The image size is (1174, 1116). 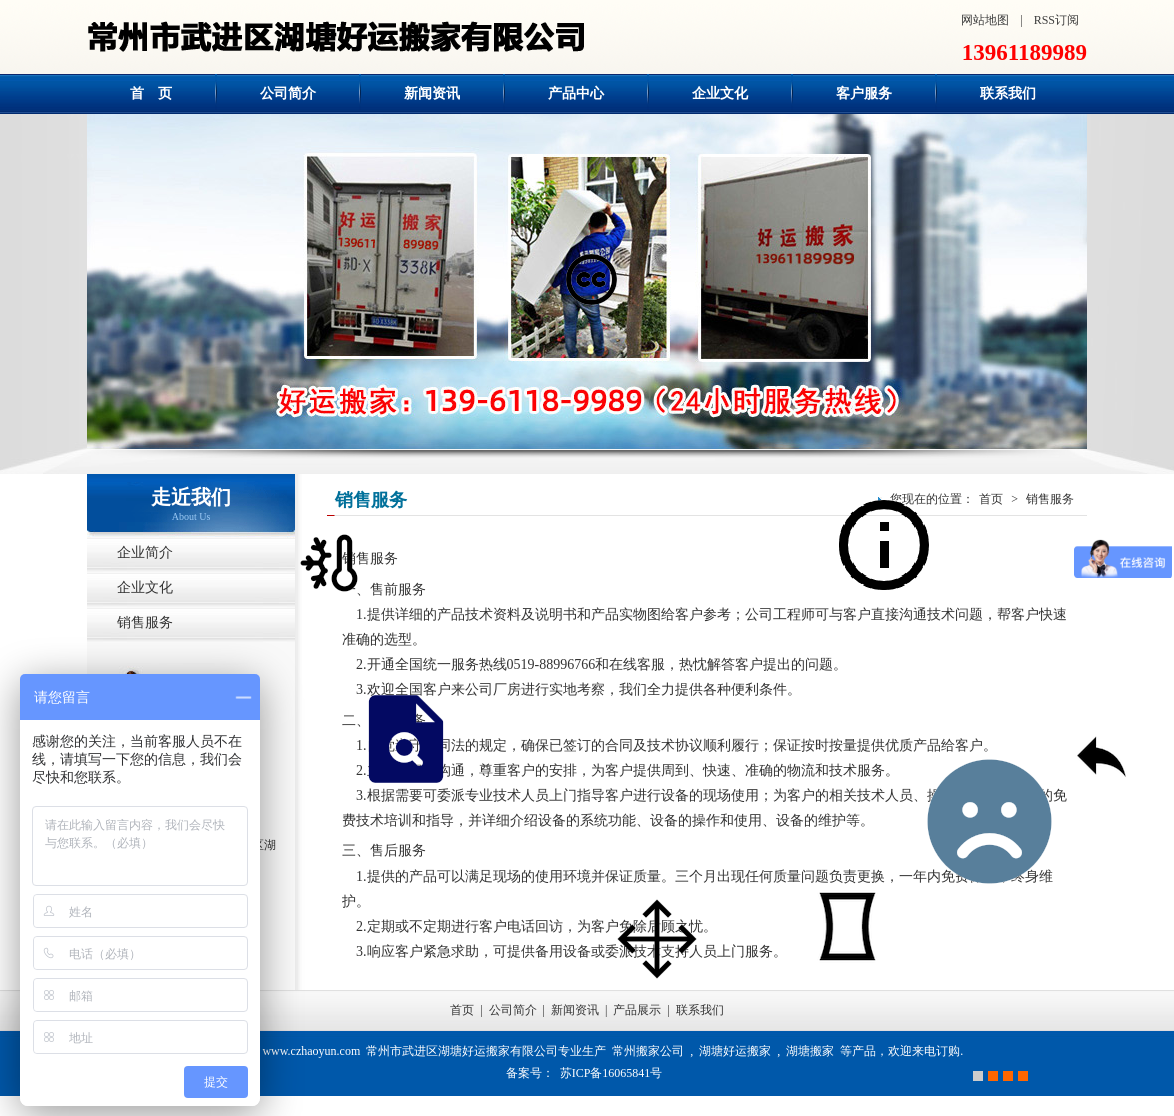 What do you see at coordinates (406, 739) in the screenshot?
I see `search within a document` at bounding box center [406, 739].